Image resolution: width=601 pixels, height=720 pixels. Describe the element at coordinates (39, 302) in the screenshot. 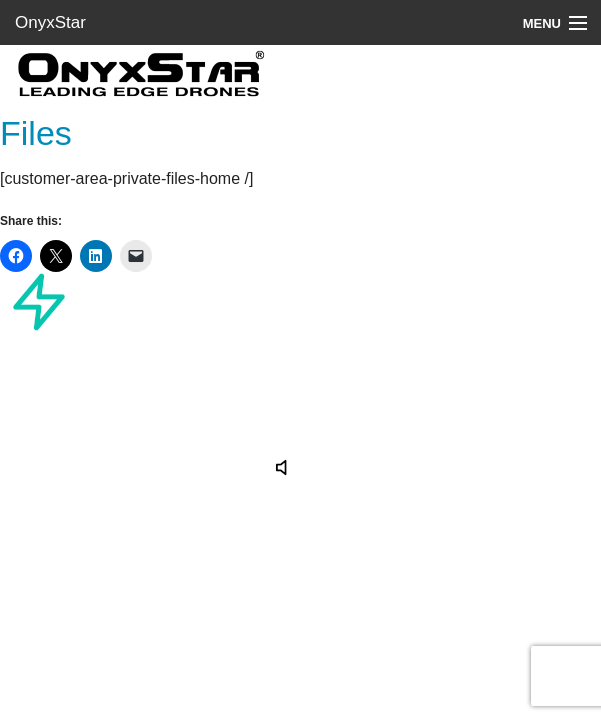

I see `indicates quick actions or instant features` at that location.